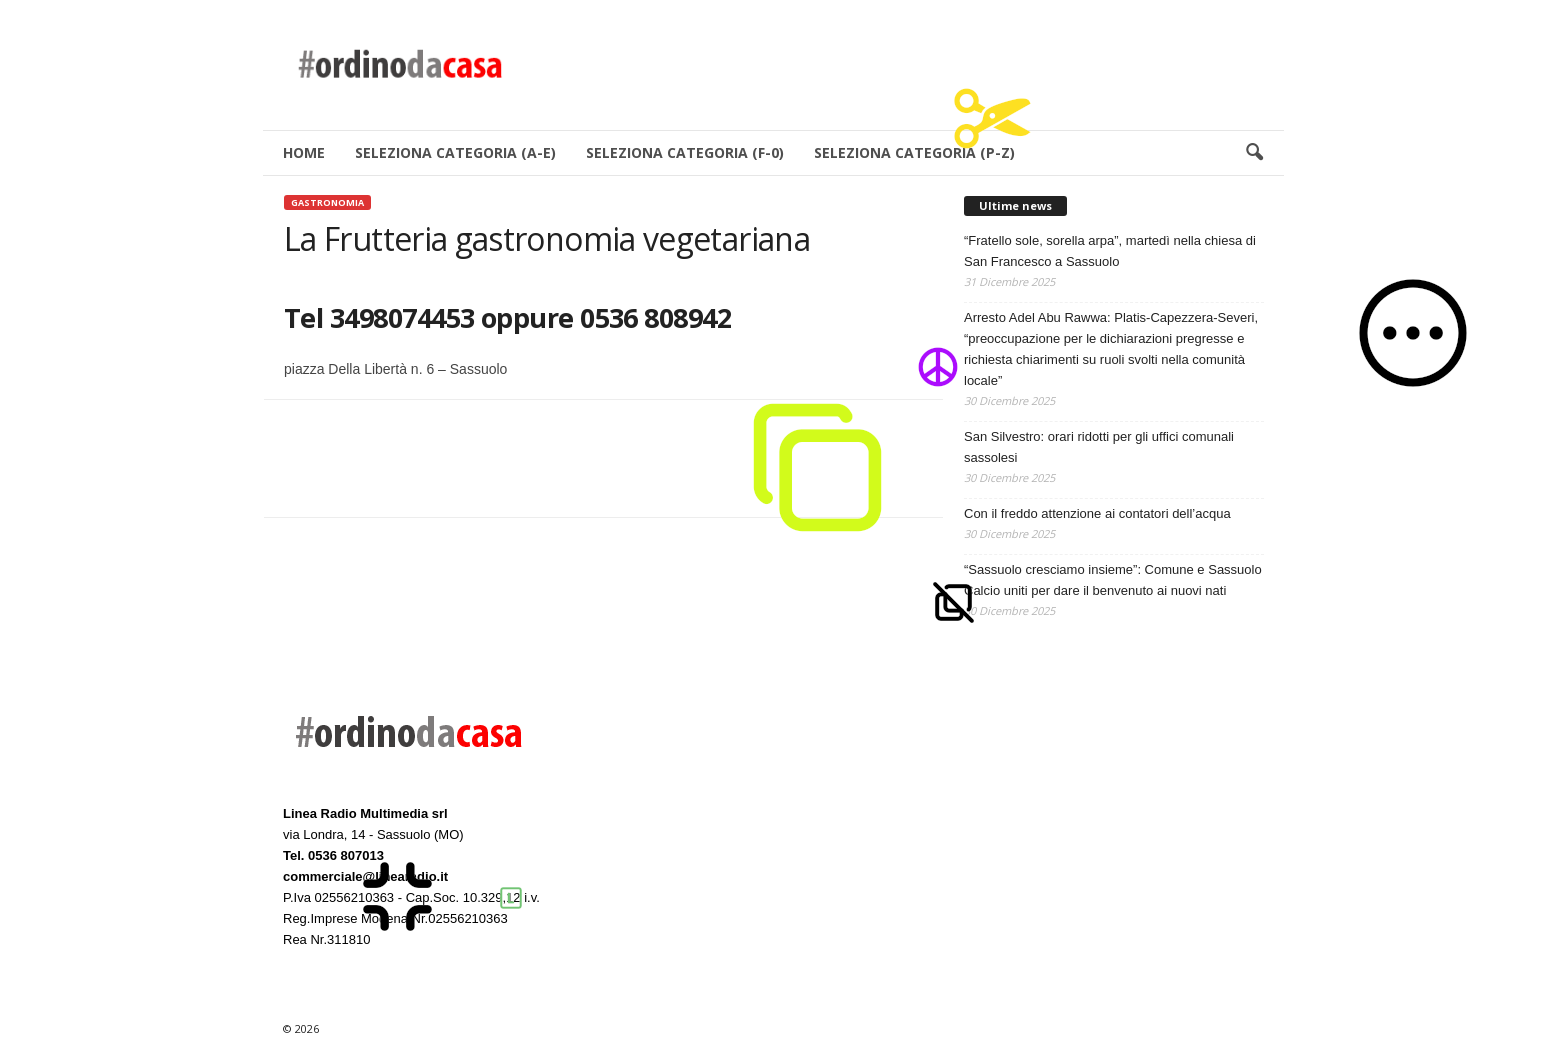 The width and height of the screenshot is (1547, 1052). What do you see at coordinates (817, 467) in the screenshot?
I see `copy to clipboard` at bounding box center [817, 467].